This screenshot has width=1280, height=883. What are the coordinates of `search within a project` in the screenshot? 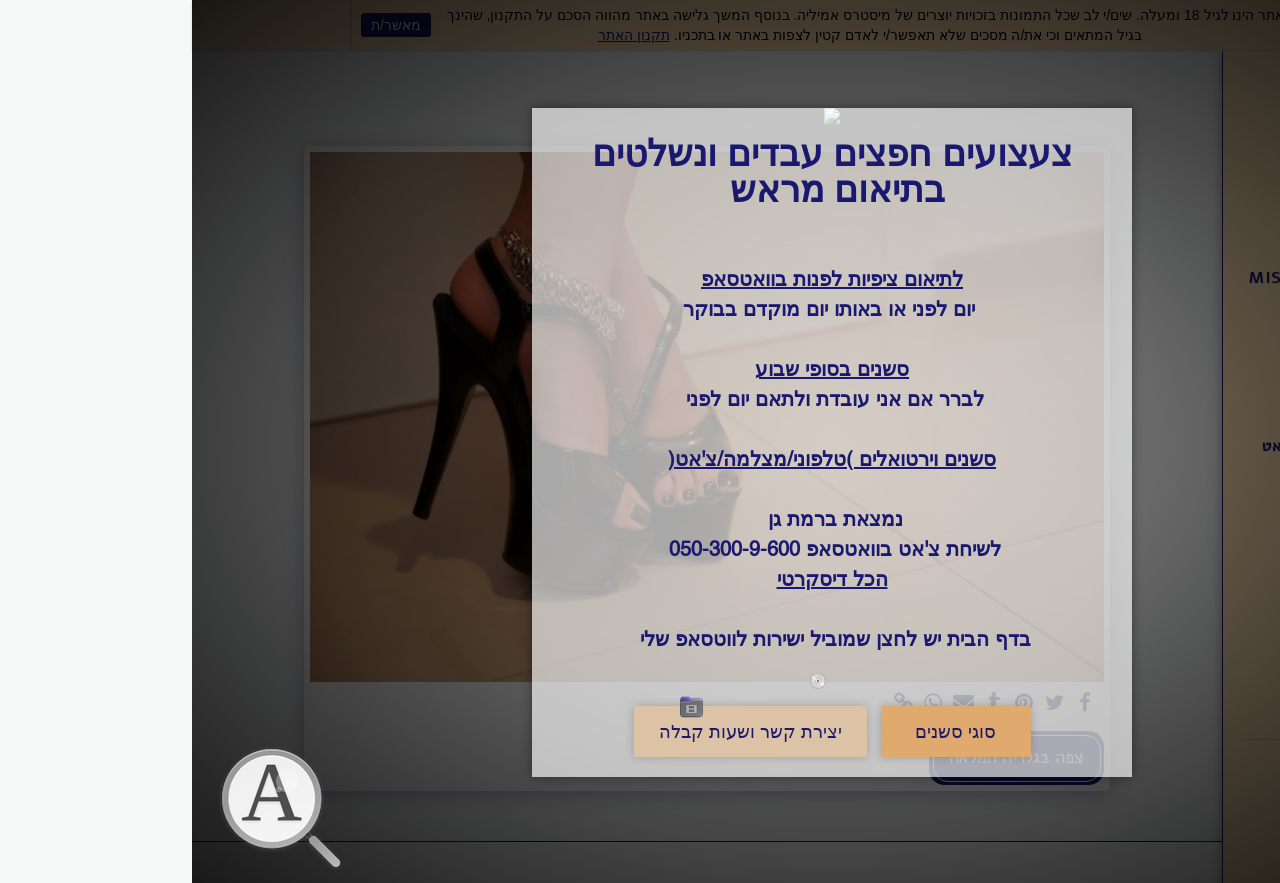 It's located at (280, 807).